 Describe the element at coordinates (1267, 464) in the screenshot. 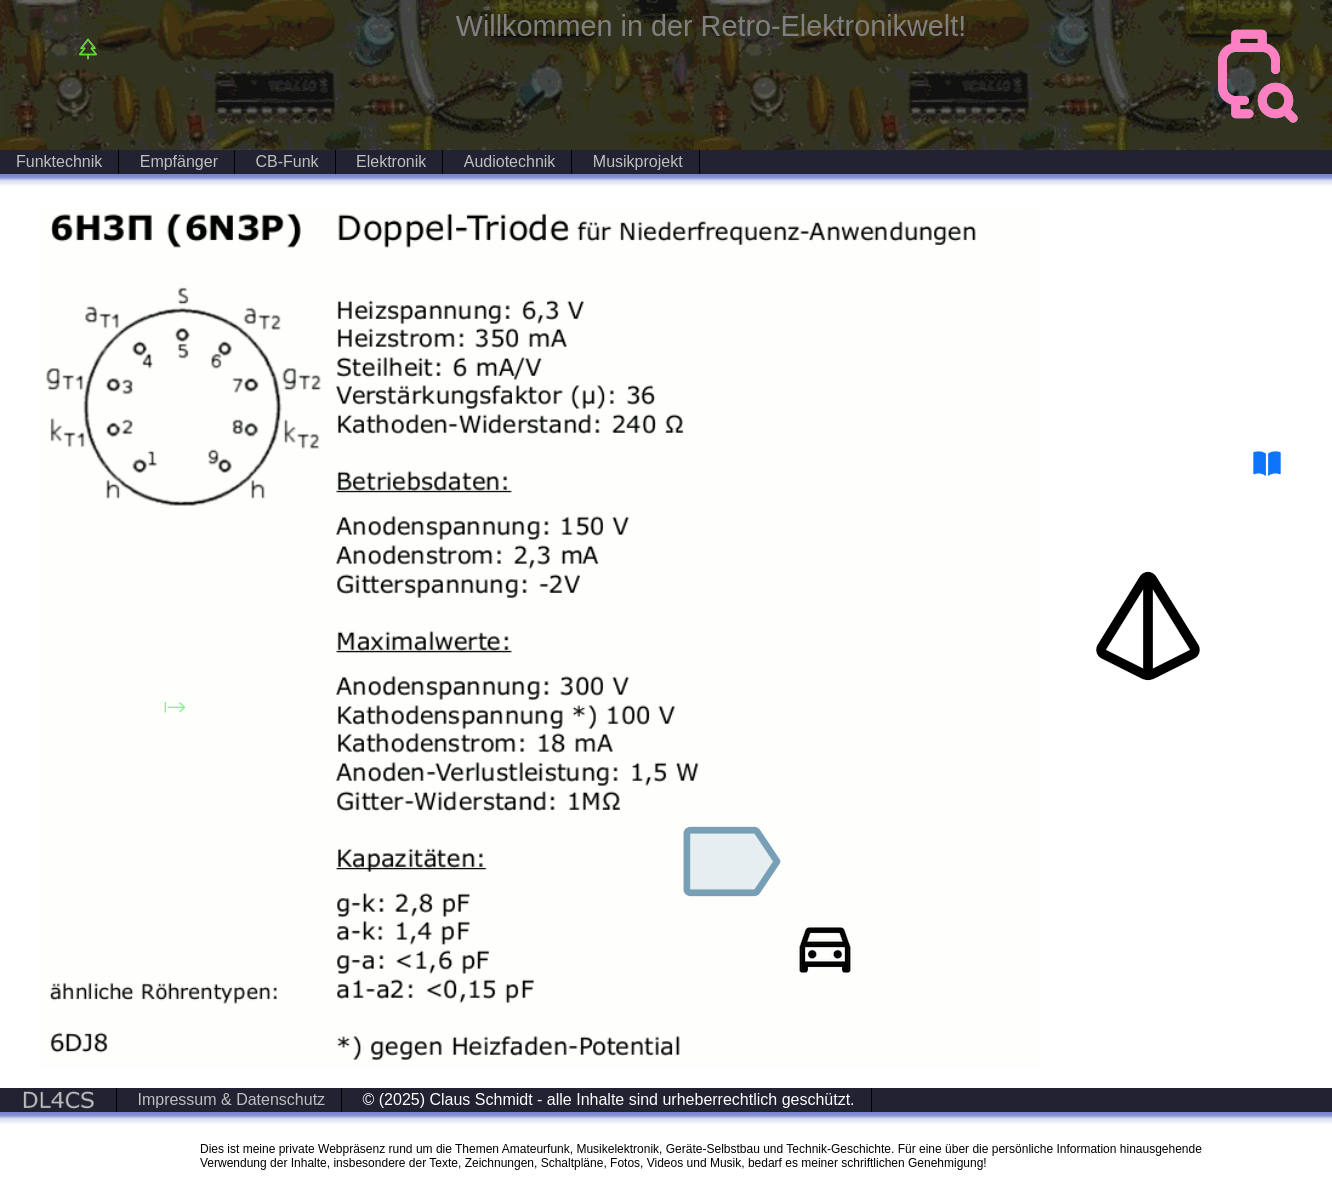

I see `open reading mode or e-reader` at that location.